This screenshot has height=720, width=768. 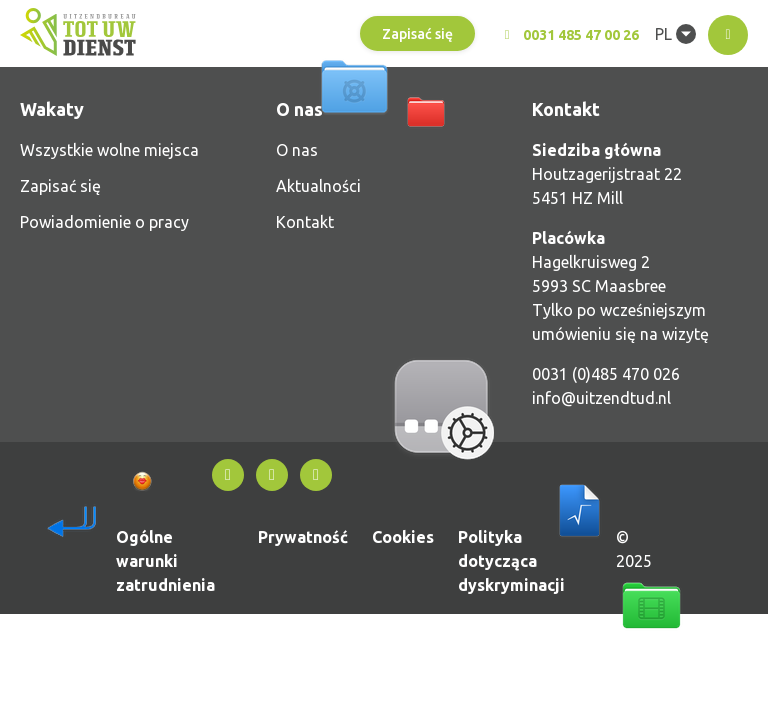 What do you see at coordinates (651, 605) in the screenshot?
I see `open your videos folder` at bounding box center [651, 605].